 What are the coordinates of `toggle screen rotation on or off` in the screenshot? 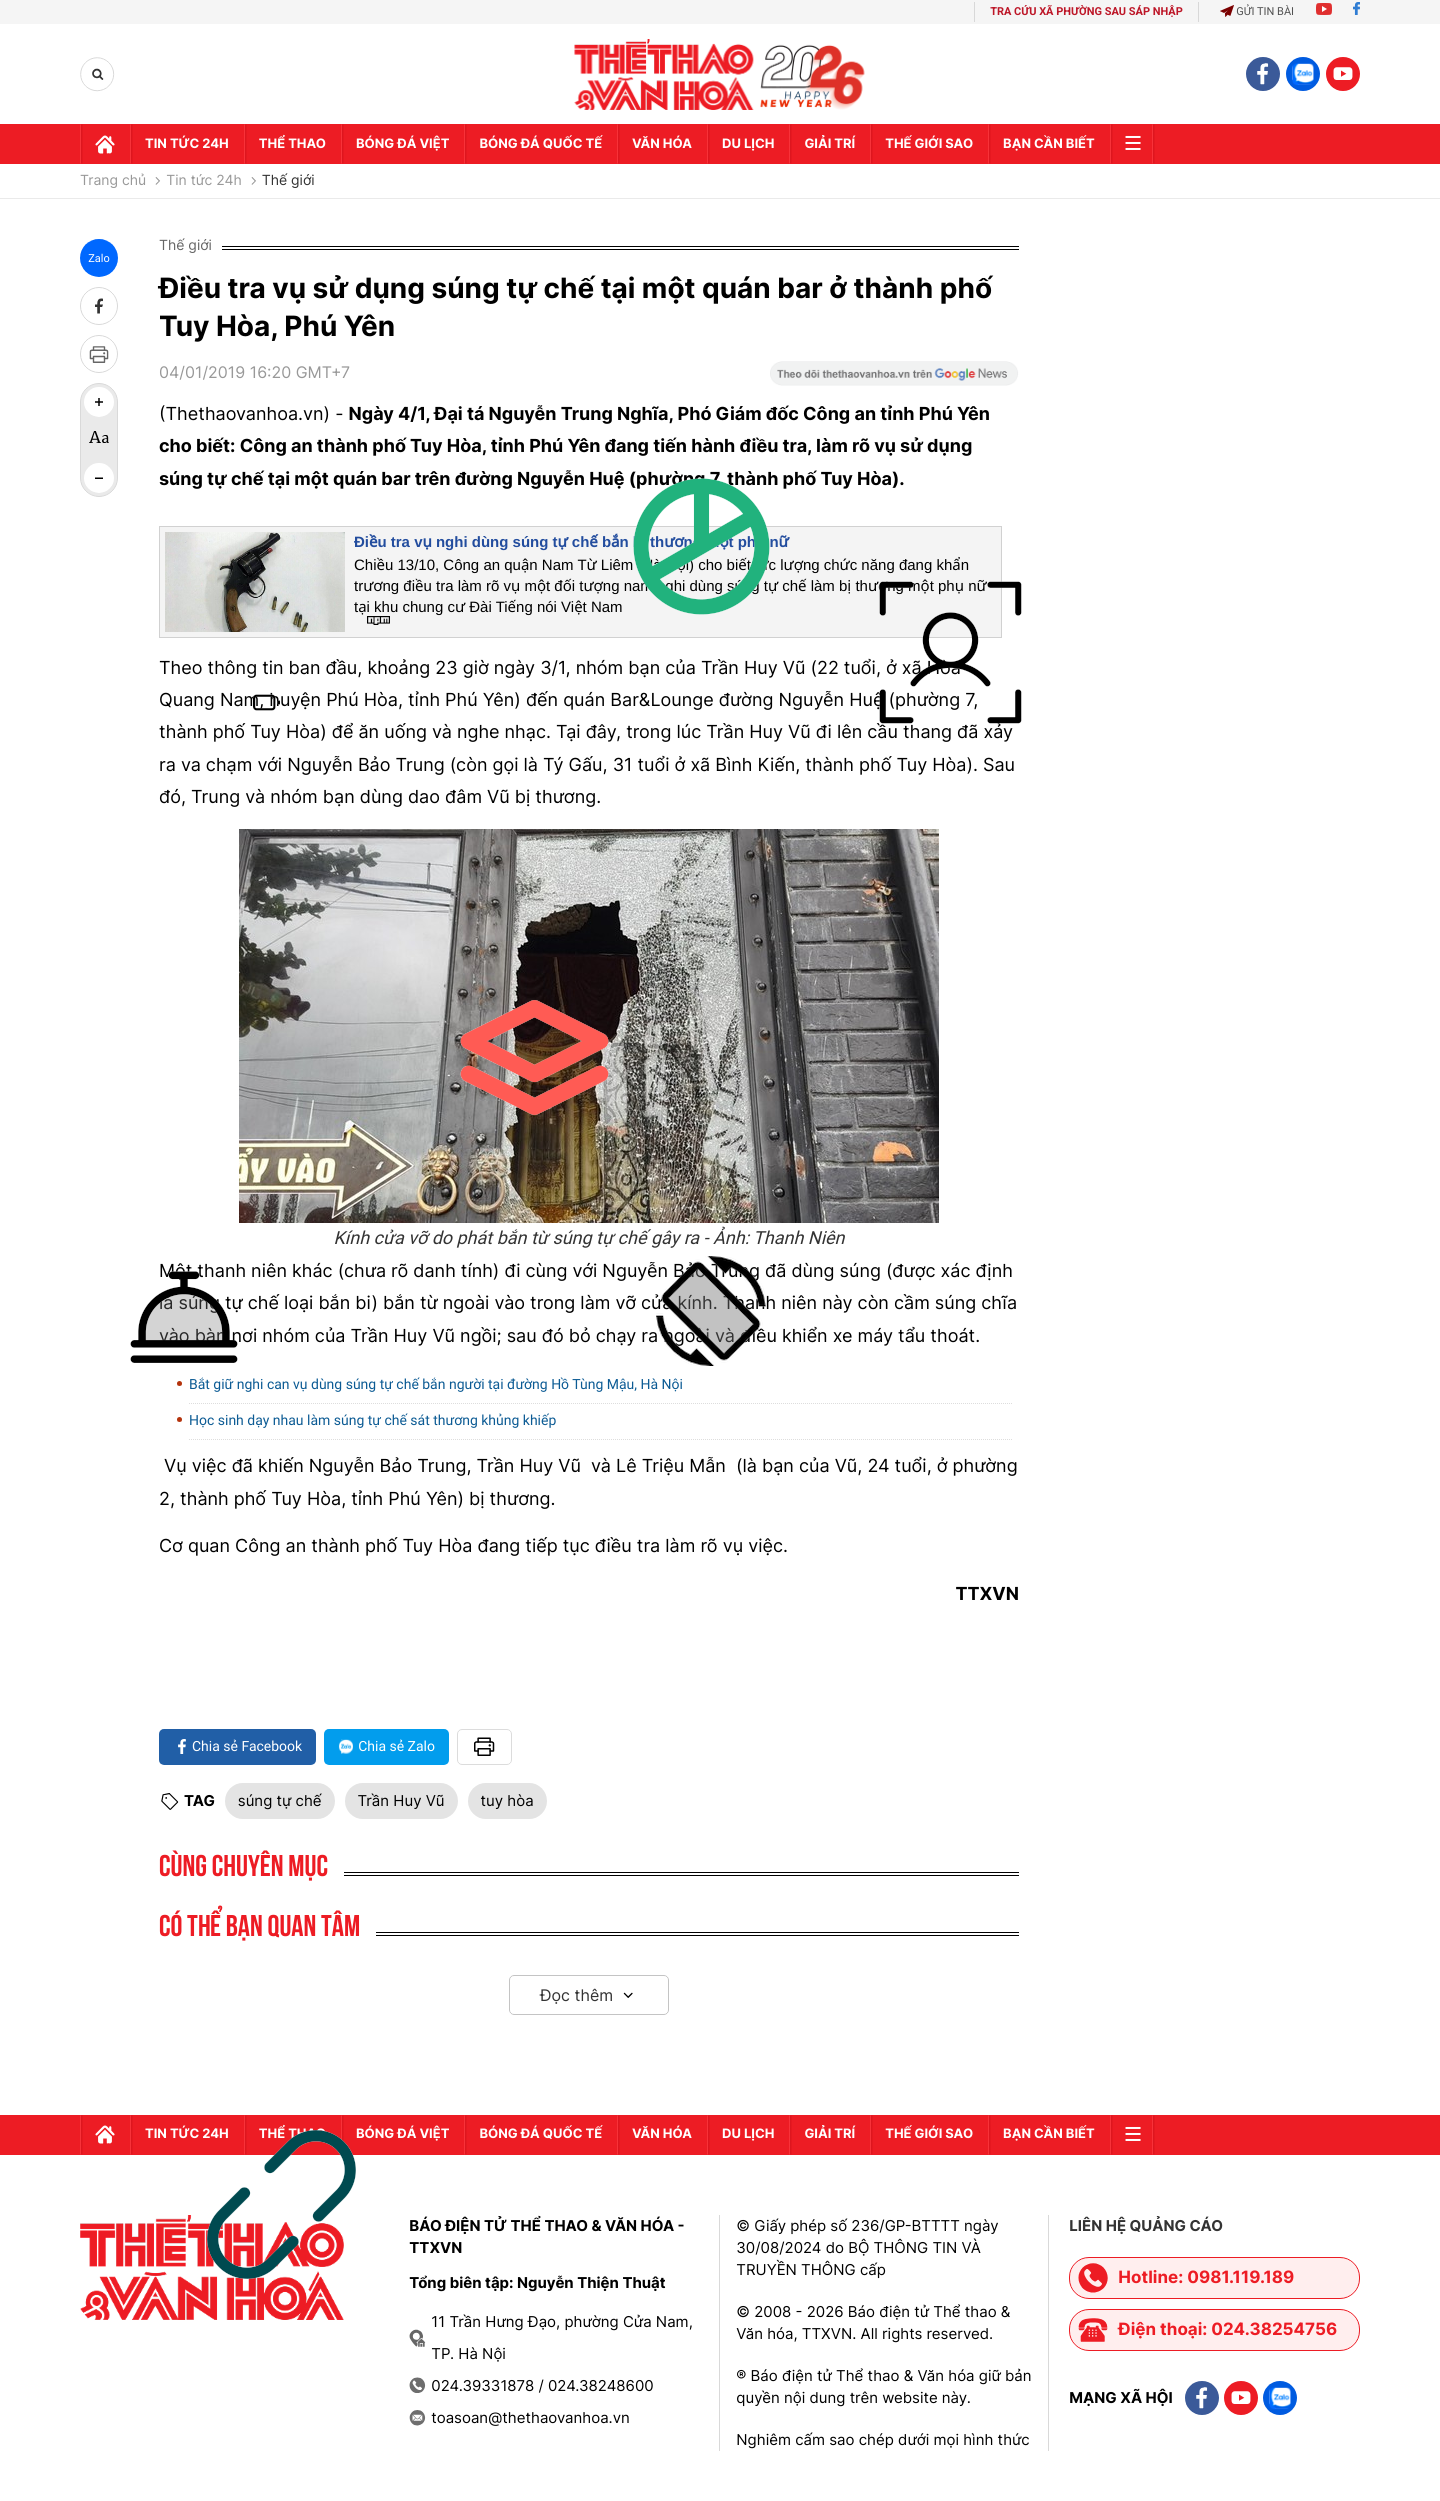 It's located at (711, 1311).